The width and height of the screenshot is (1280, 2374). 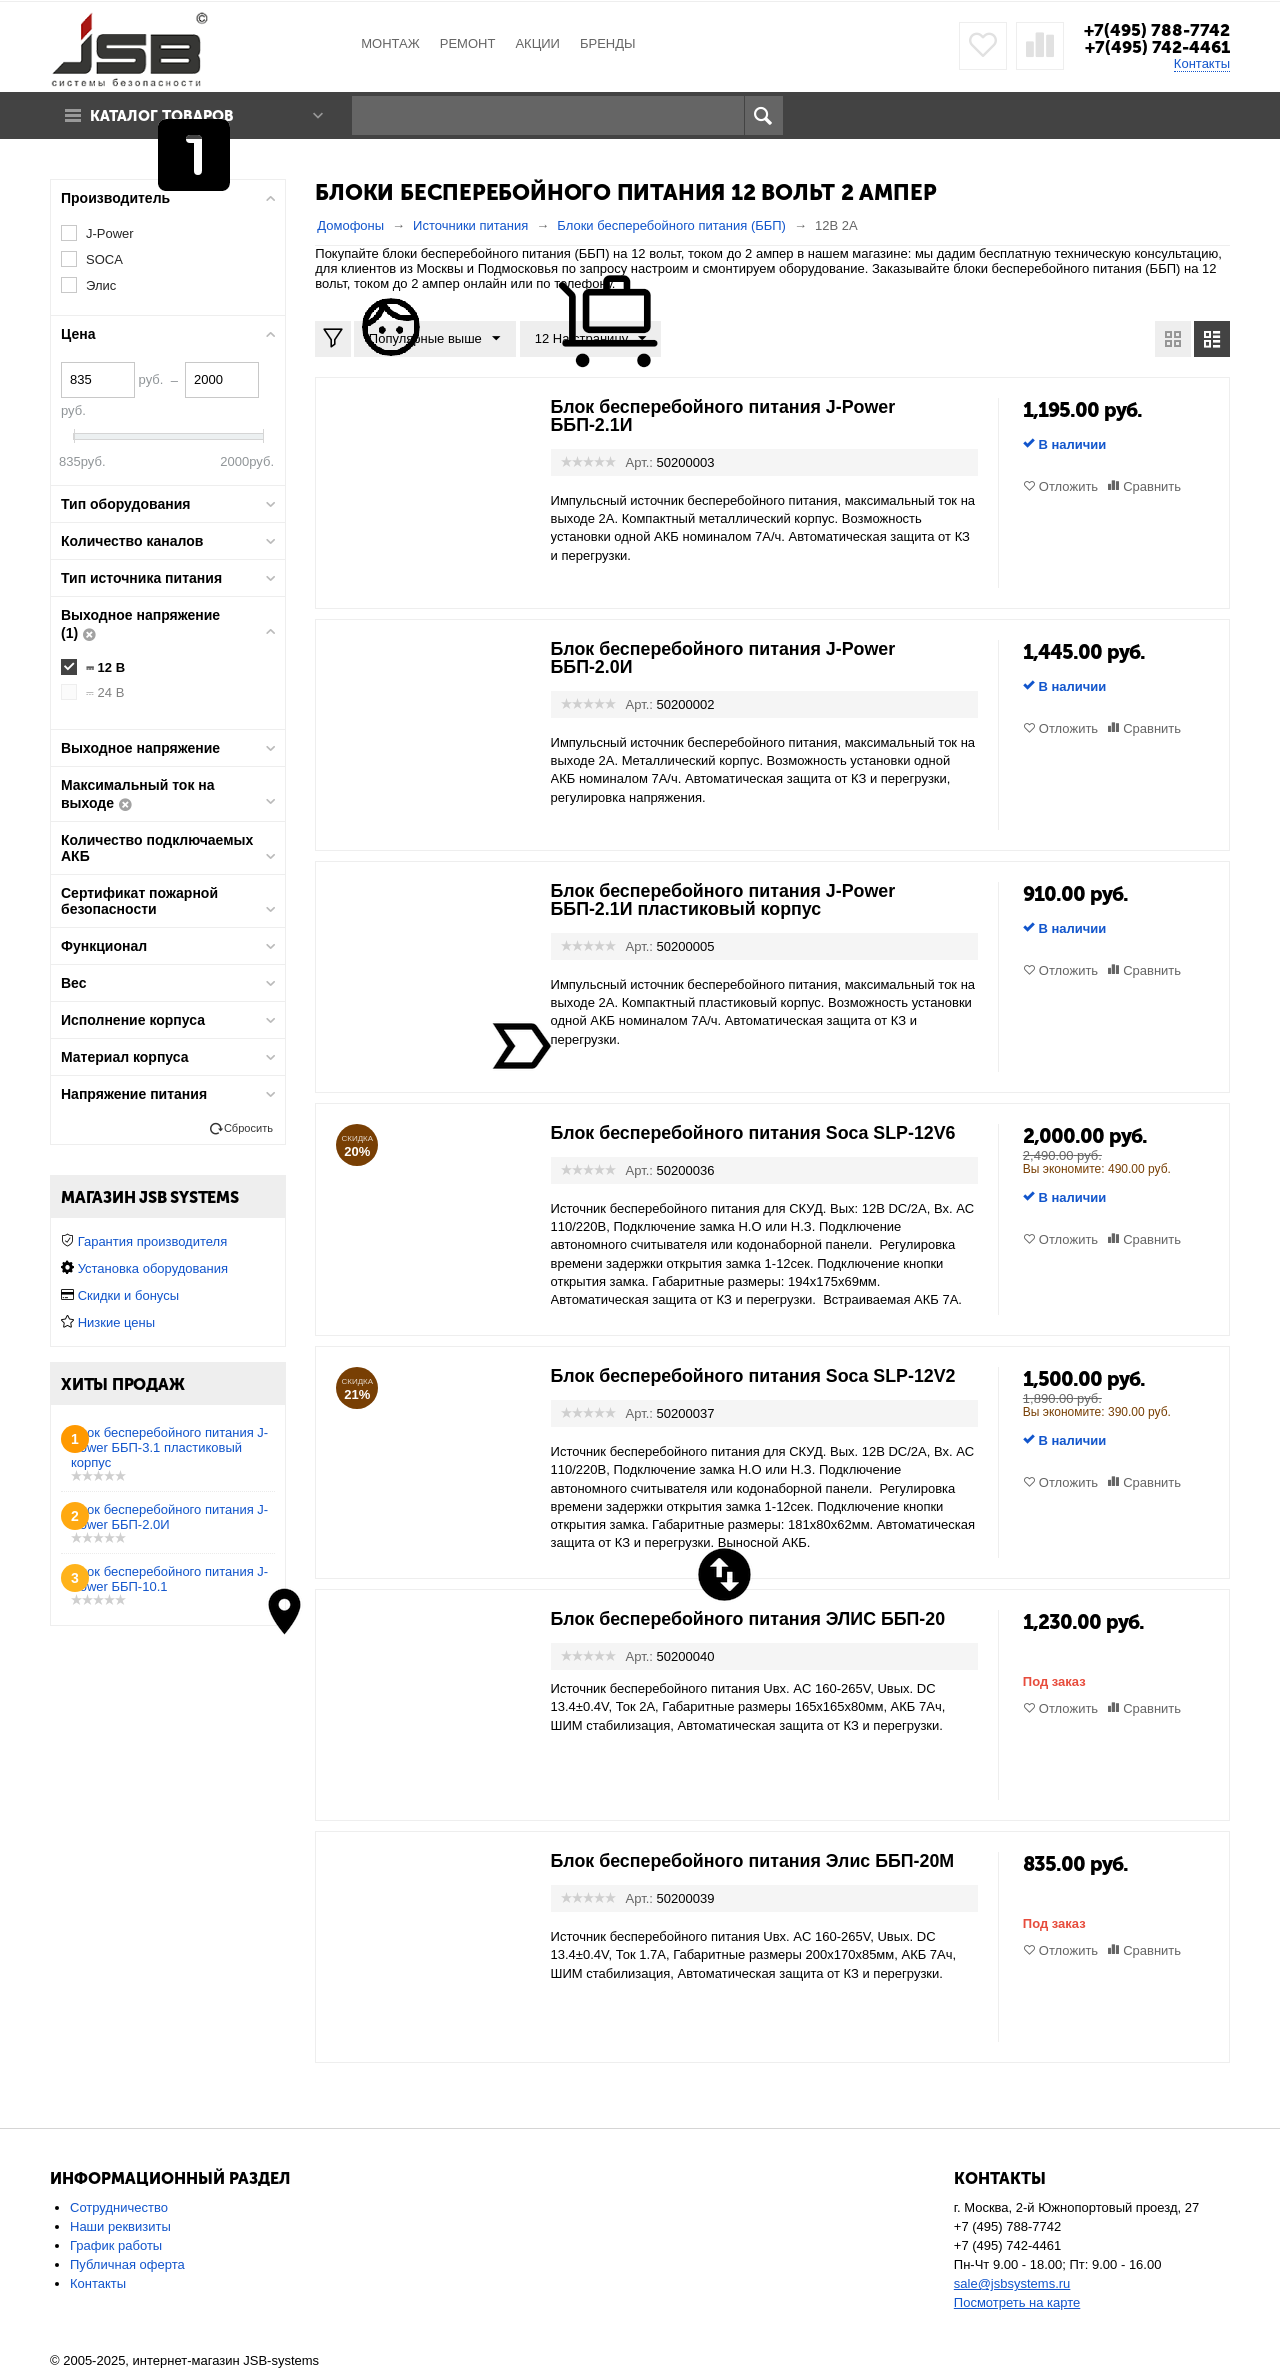 What do you see at coordinates (724, 1574) in the screenshot?
I see `swap or reorder items vertically` at bounding box center [724, 1574].